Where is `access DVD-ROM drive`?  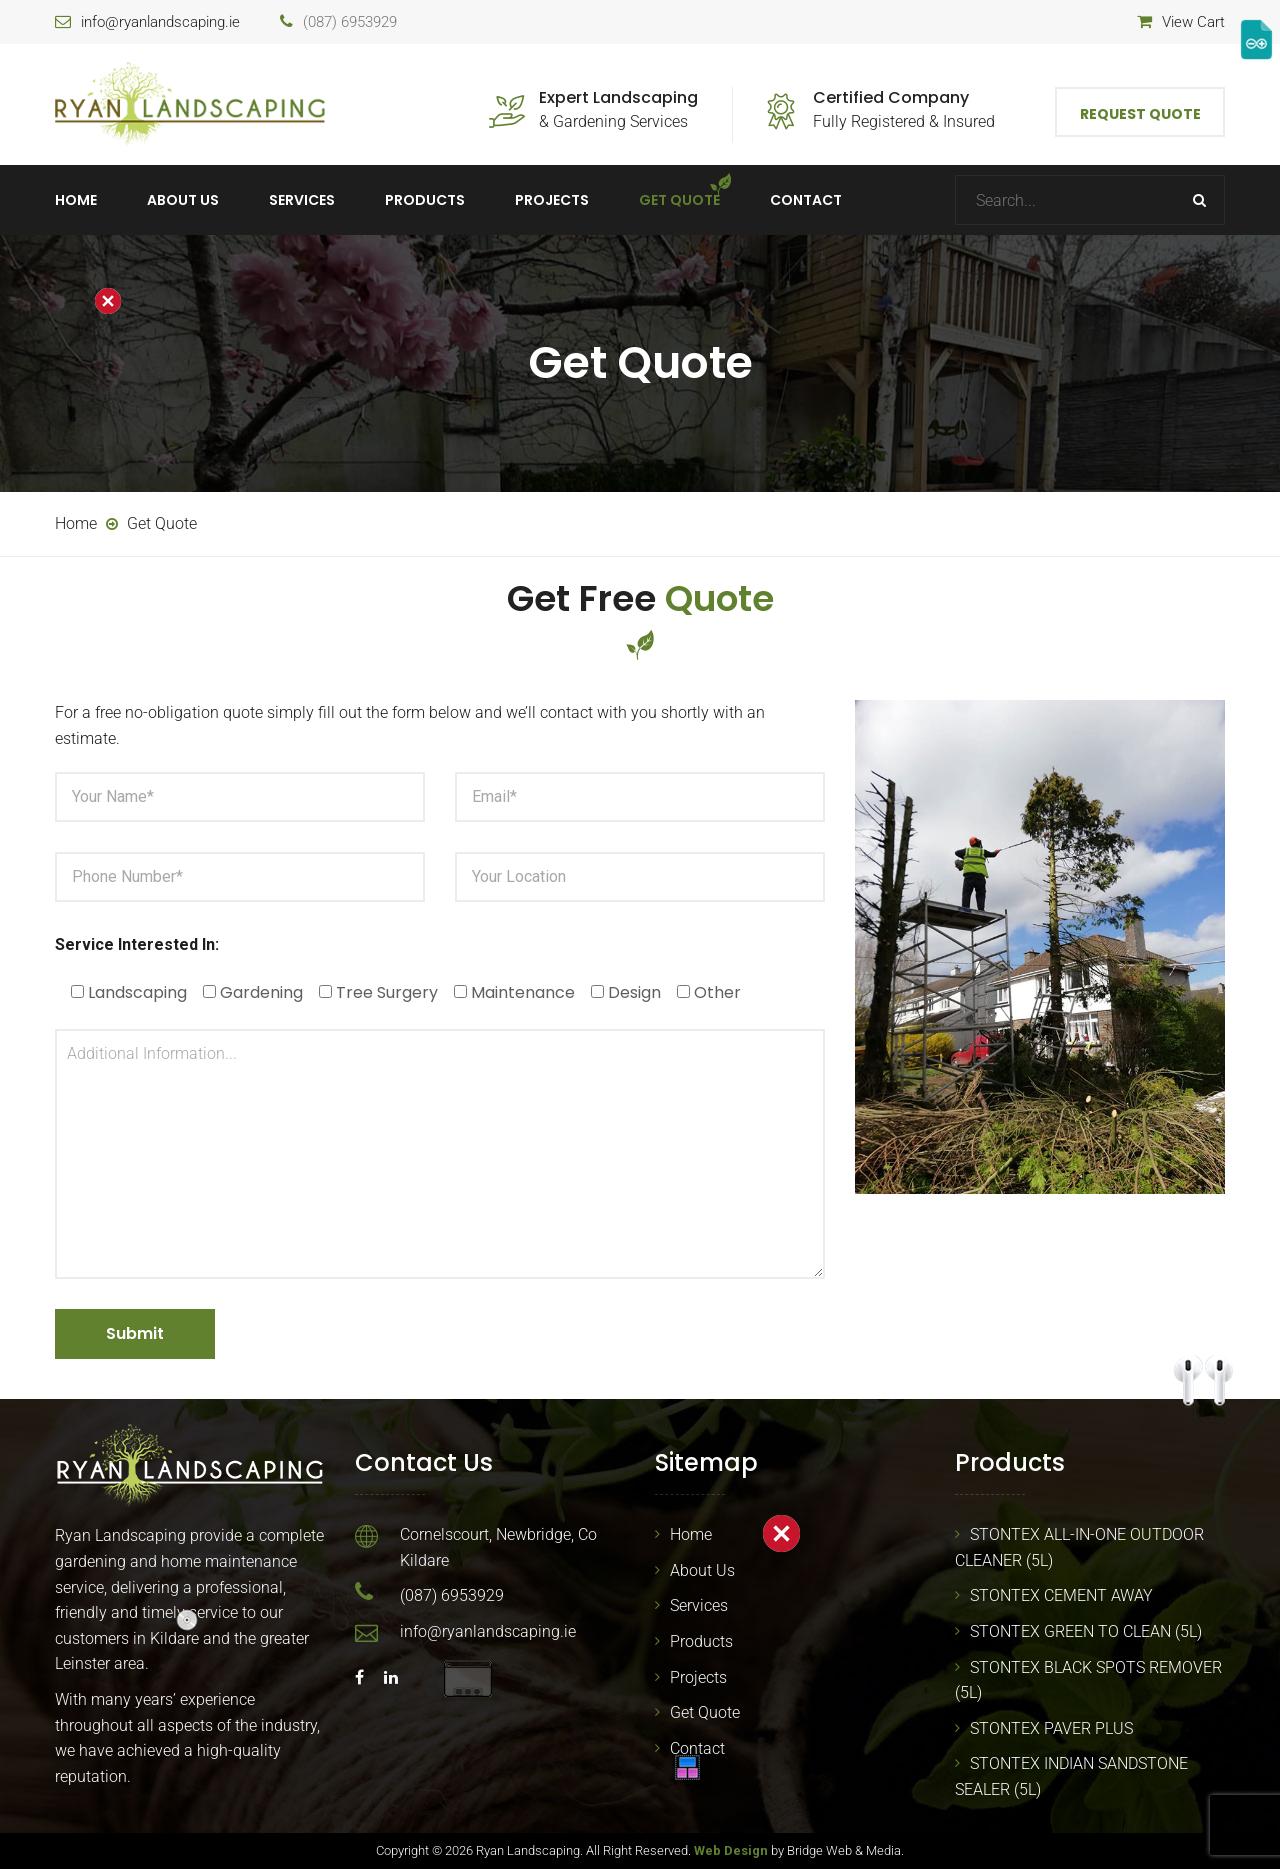 access DVD-ROM drive is located at coordinates (187, 1620).